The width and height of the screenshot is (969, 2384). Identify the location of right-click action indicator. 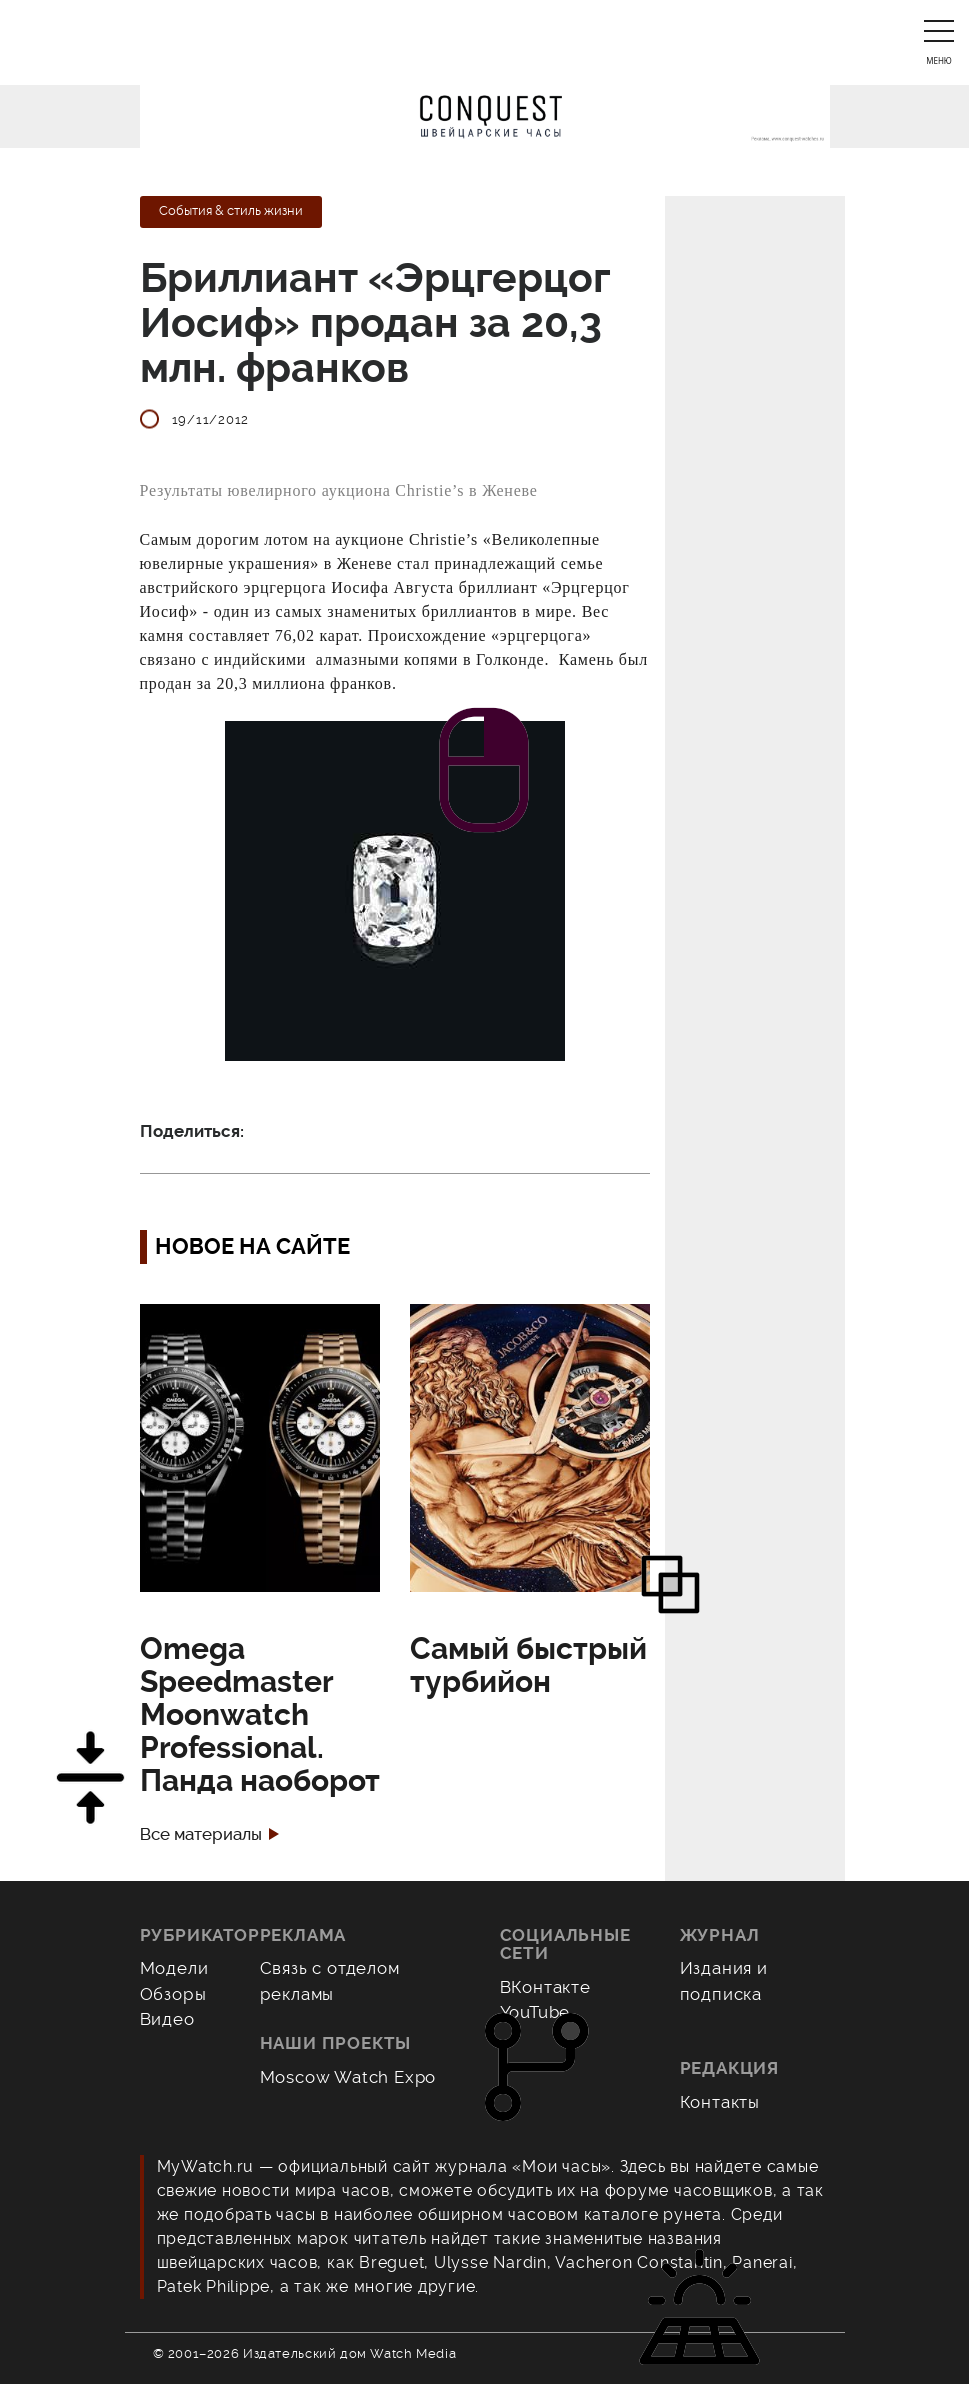
(484, 770).